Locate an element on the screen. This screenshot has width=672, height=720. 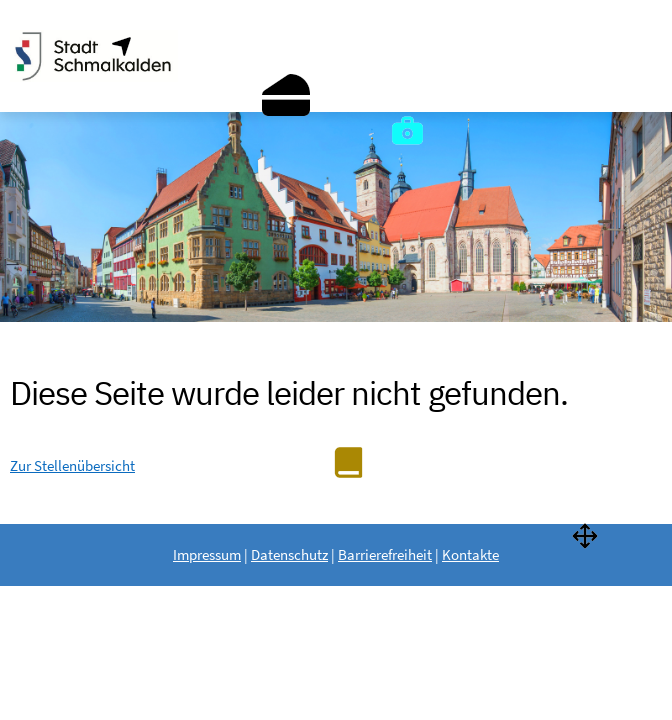
move or reposition an element is located at coordinates (585, 536).